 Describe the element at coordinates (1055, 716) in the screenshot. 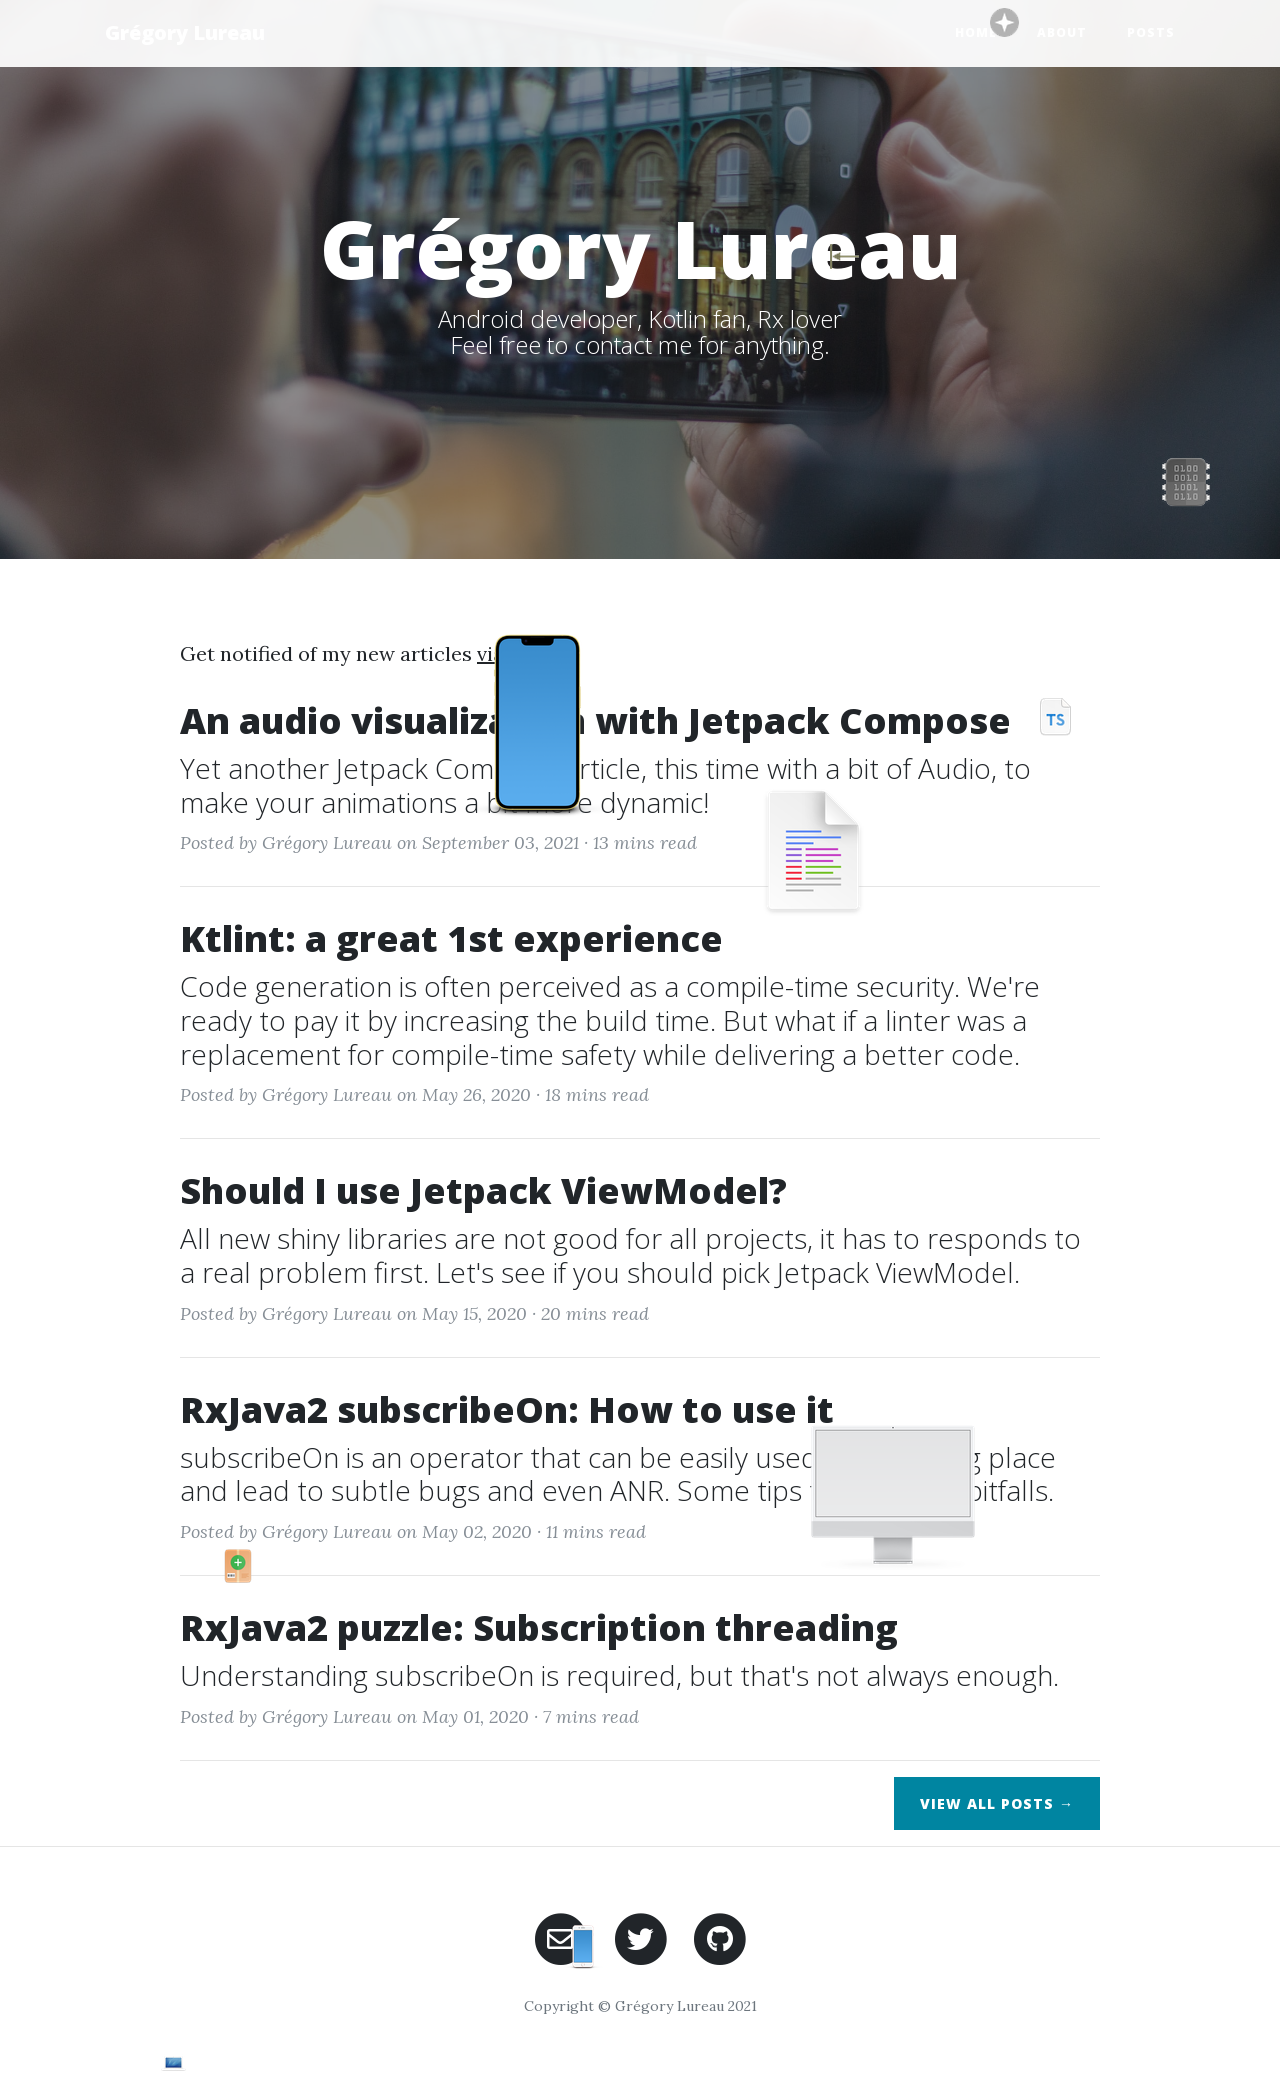

I see `a typescript source code file` at that location.